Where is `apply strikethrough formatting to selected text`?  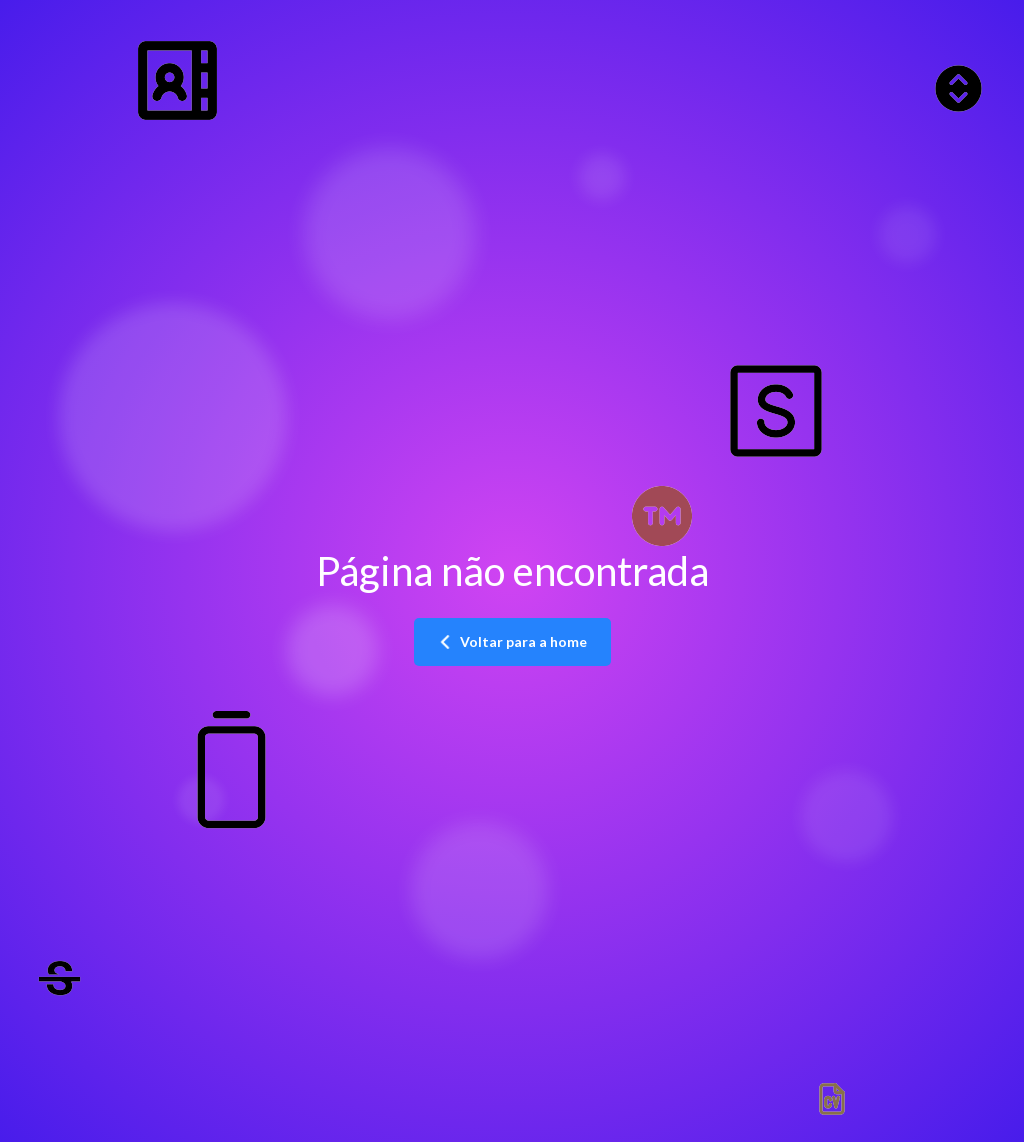
apply strikethrough formatting to selected text is located at coordinates (59, 981).